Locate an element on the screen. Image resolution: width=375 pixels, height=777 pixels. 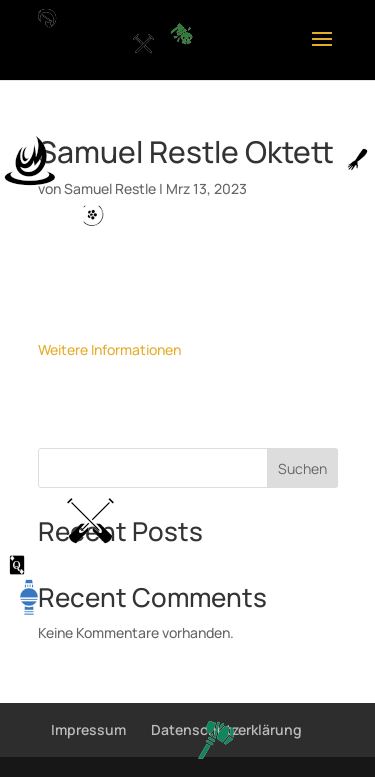
access water sports or kayaking activities is located at coordinates (90, 521).